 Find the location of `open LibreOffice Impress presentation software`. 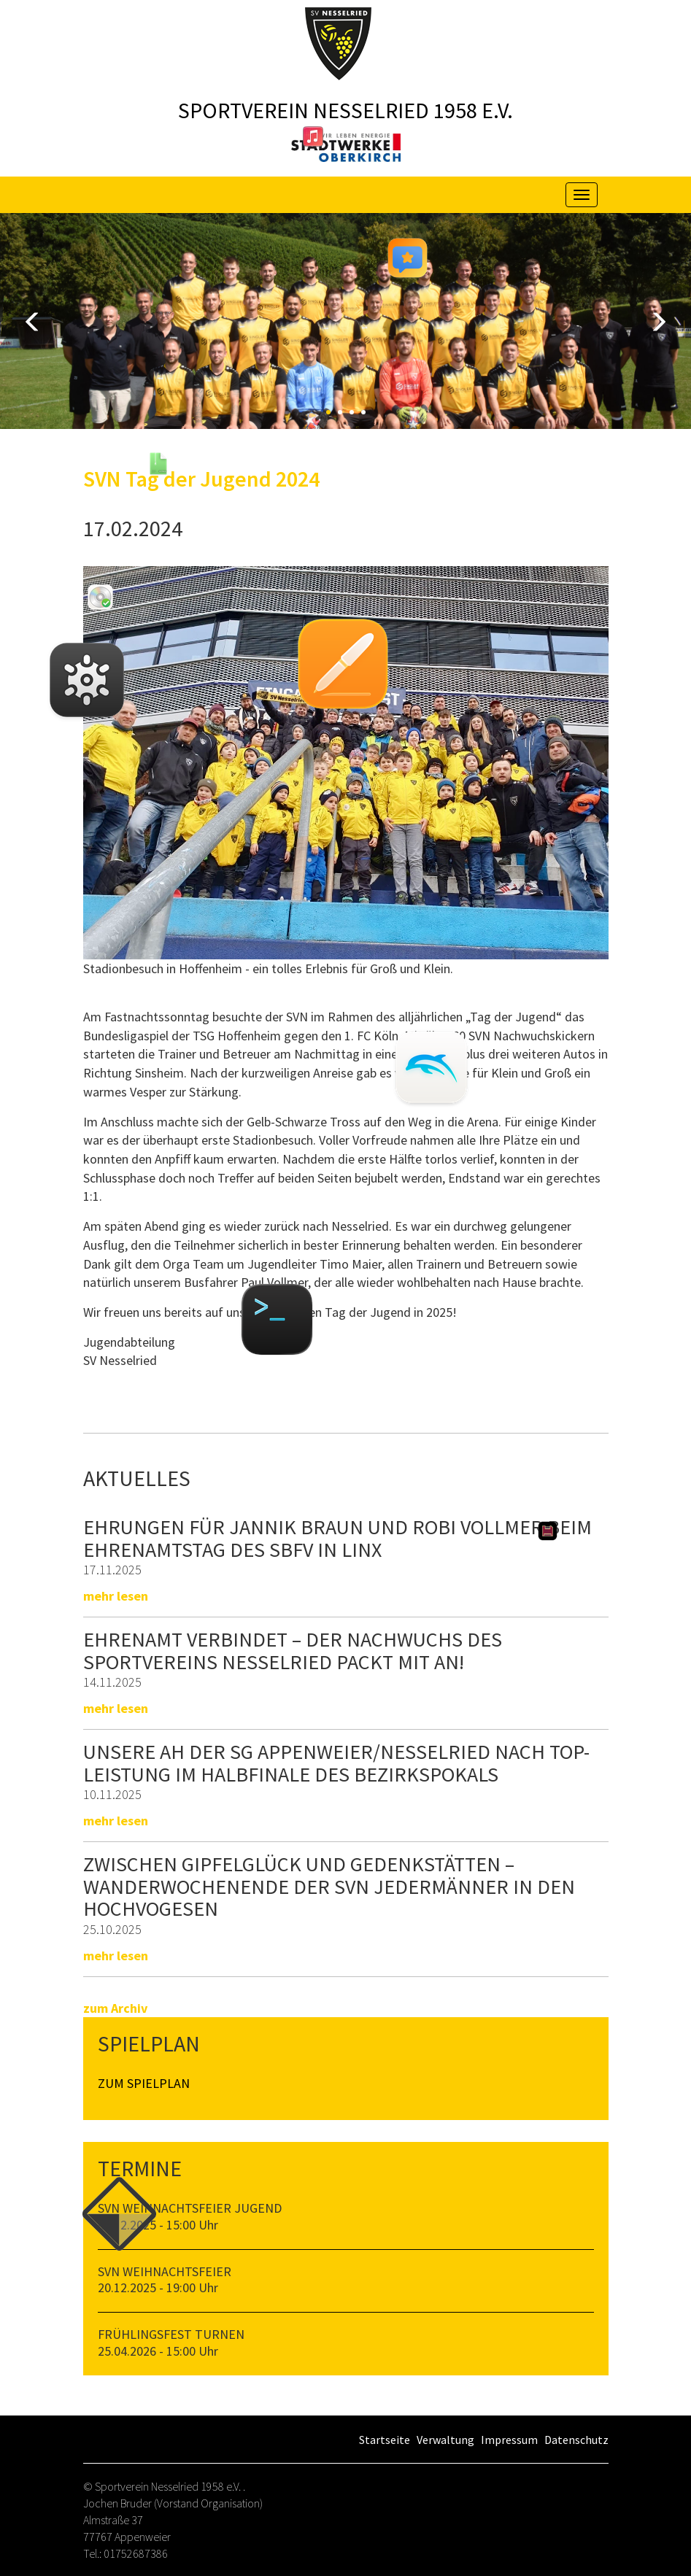

open LibreOffice Impress presentation software is located at coordinates (343, 664).